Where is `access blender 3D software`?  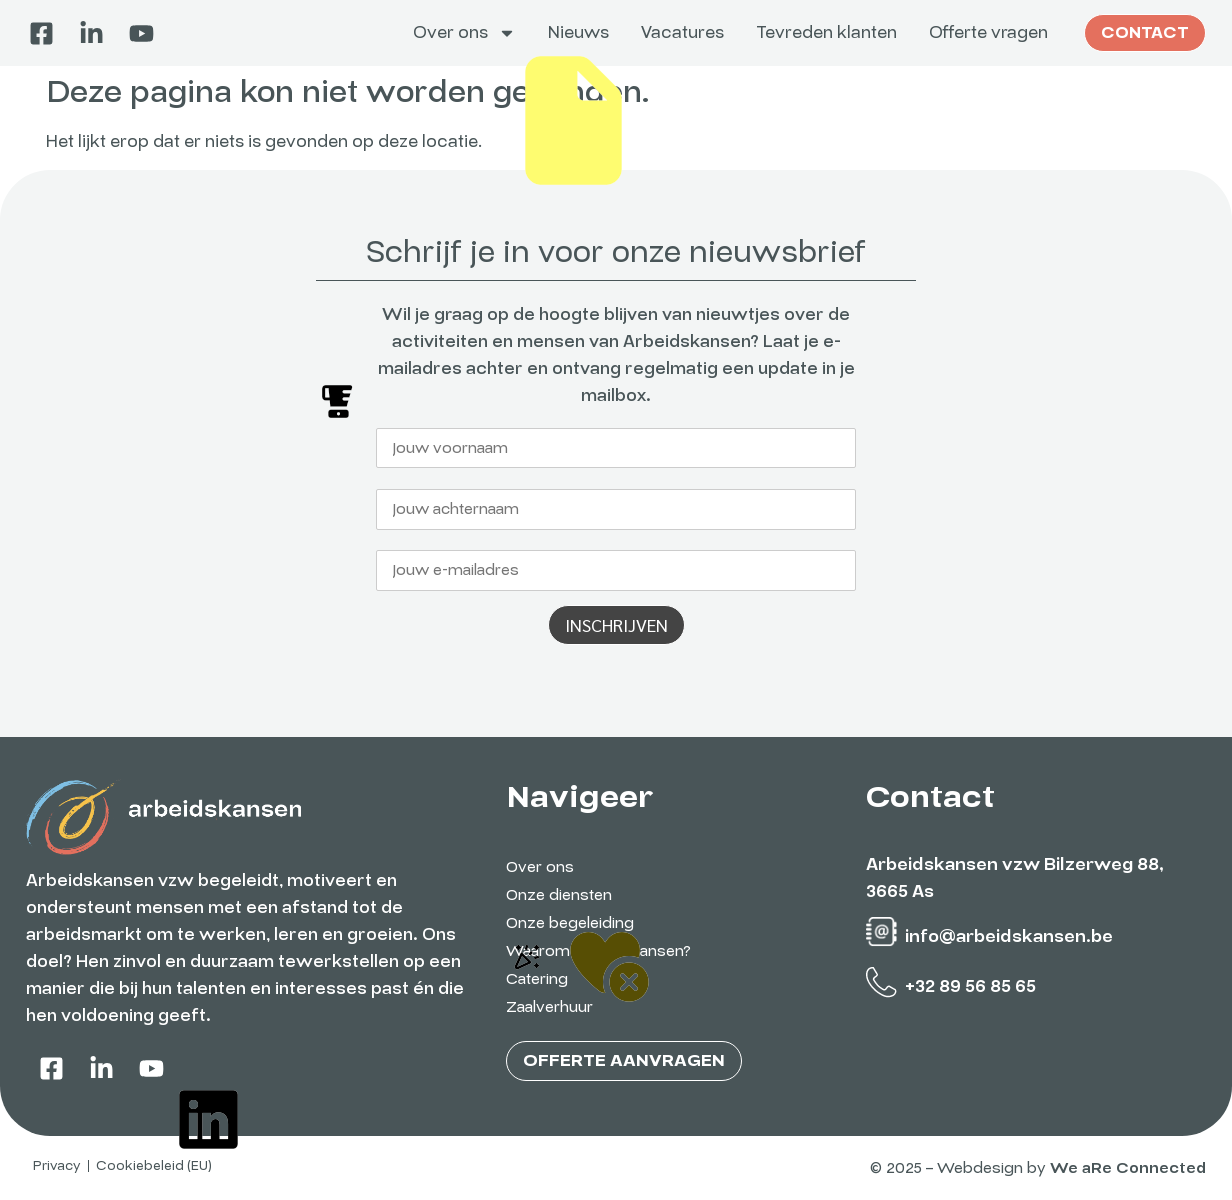 access blender 3D software is located at coordinates (338, 401).